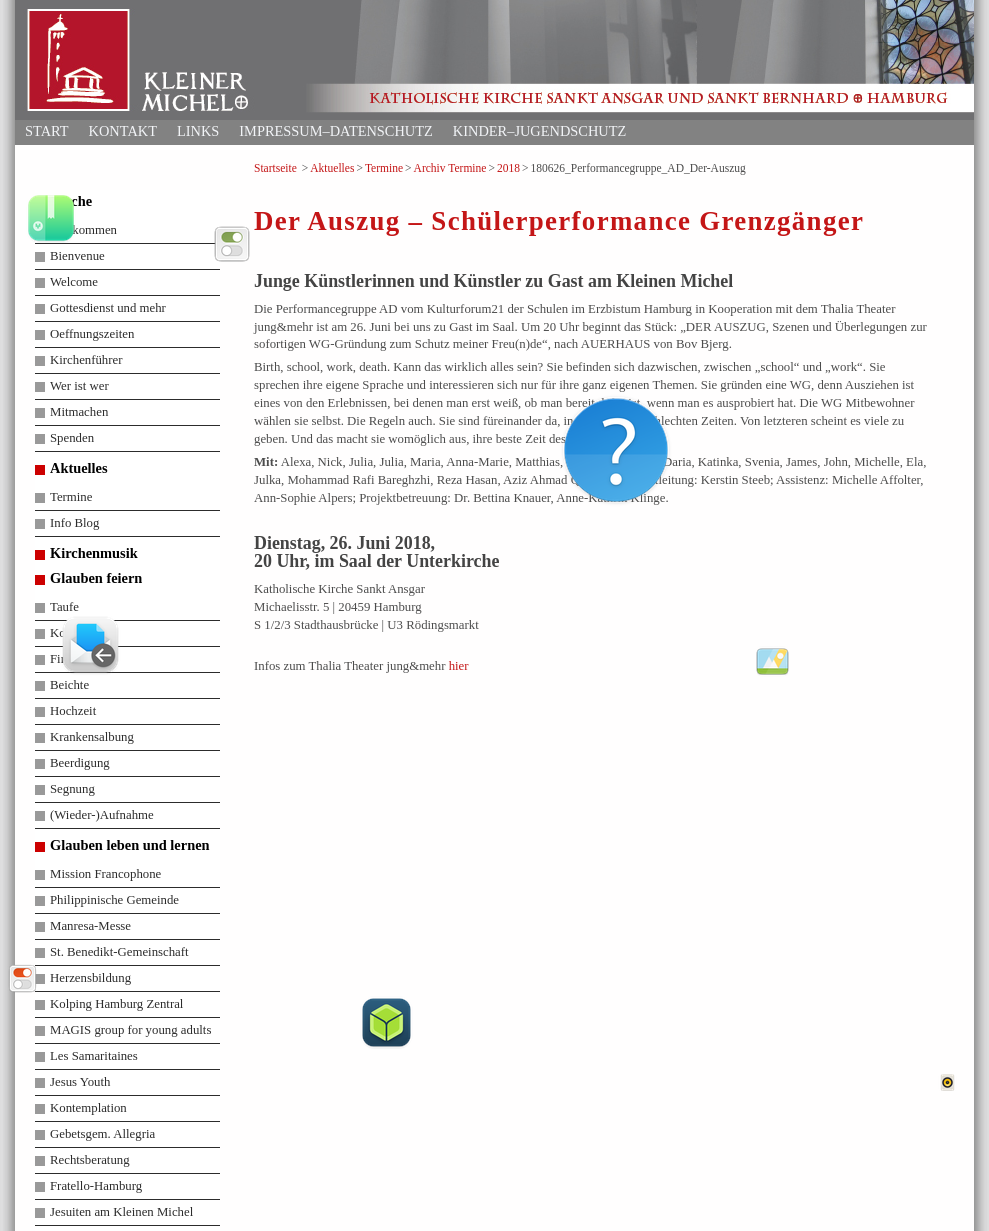  What do you see at coordinates (90, 644) in the screenshot?
I see `import contacts or data into kontact` at bounding box center [90, 644].